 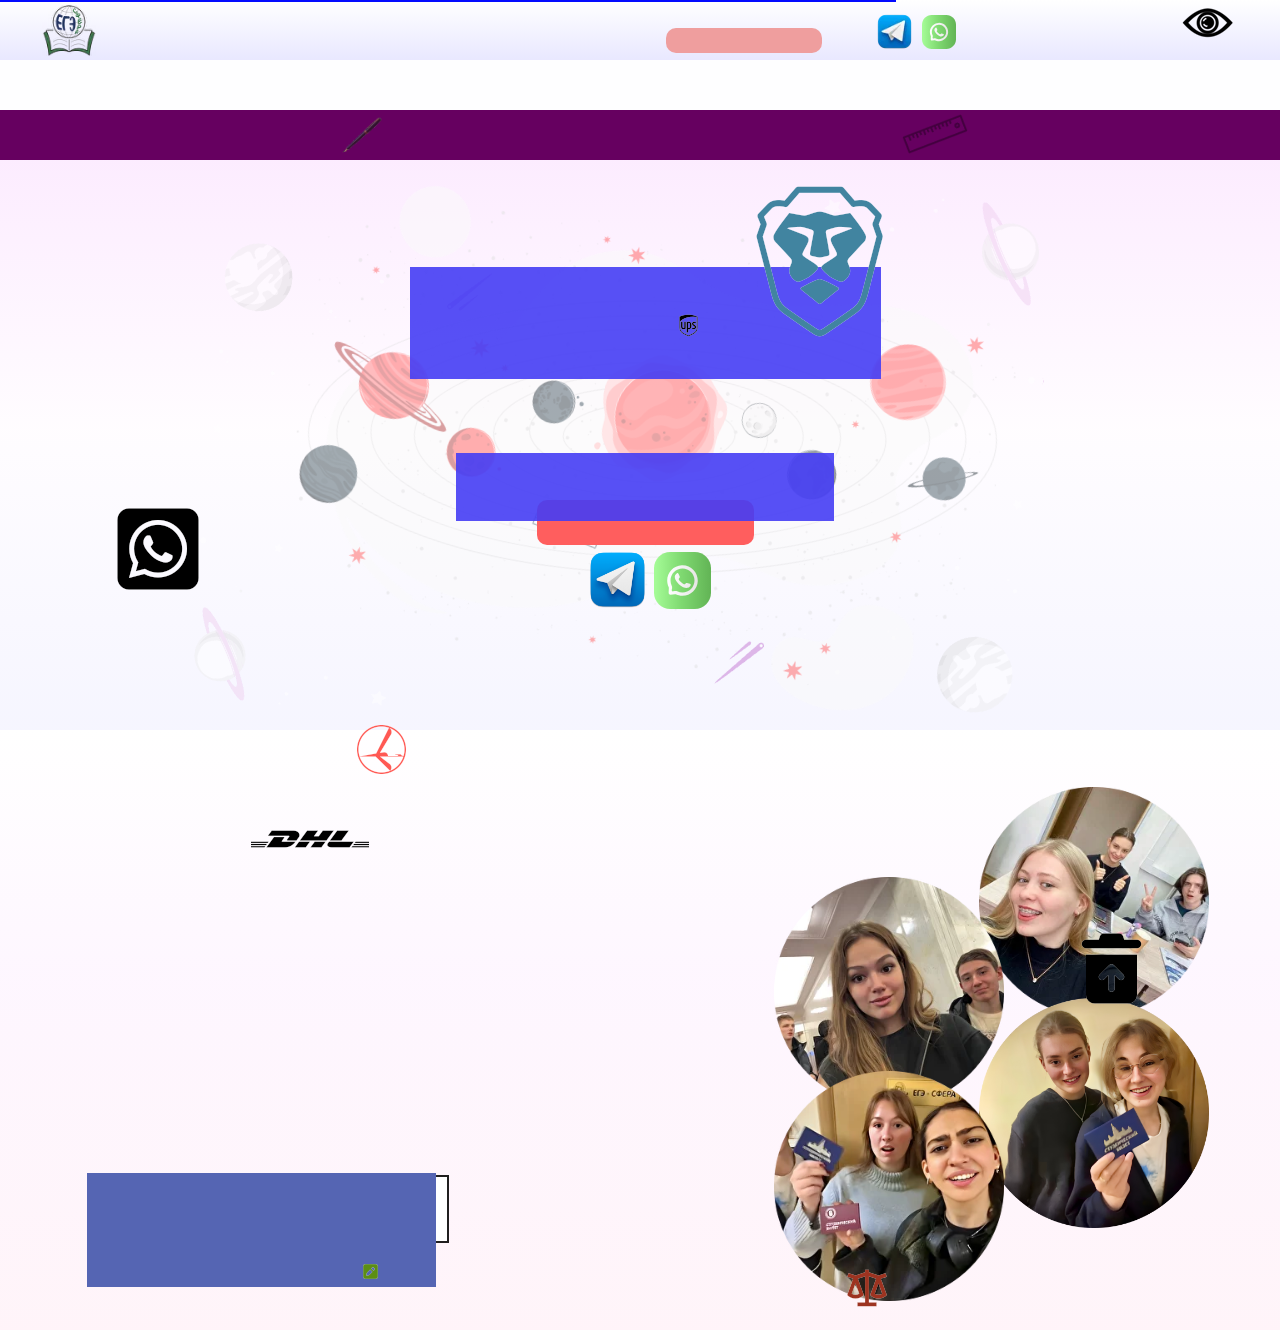 I want to click on edit or modify content, so click(x=370, y=1271).